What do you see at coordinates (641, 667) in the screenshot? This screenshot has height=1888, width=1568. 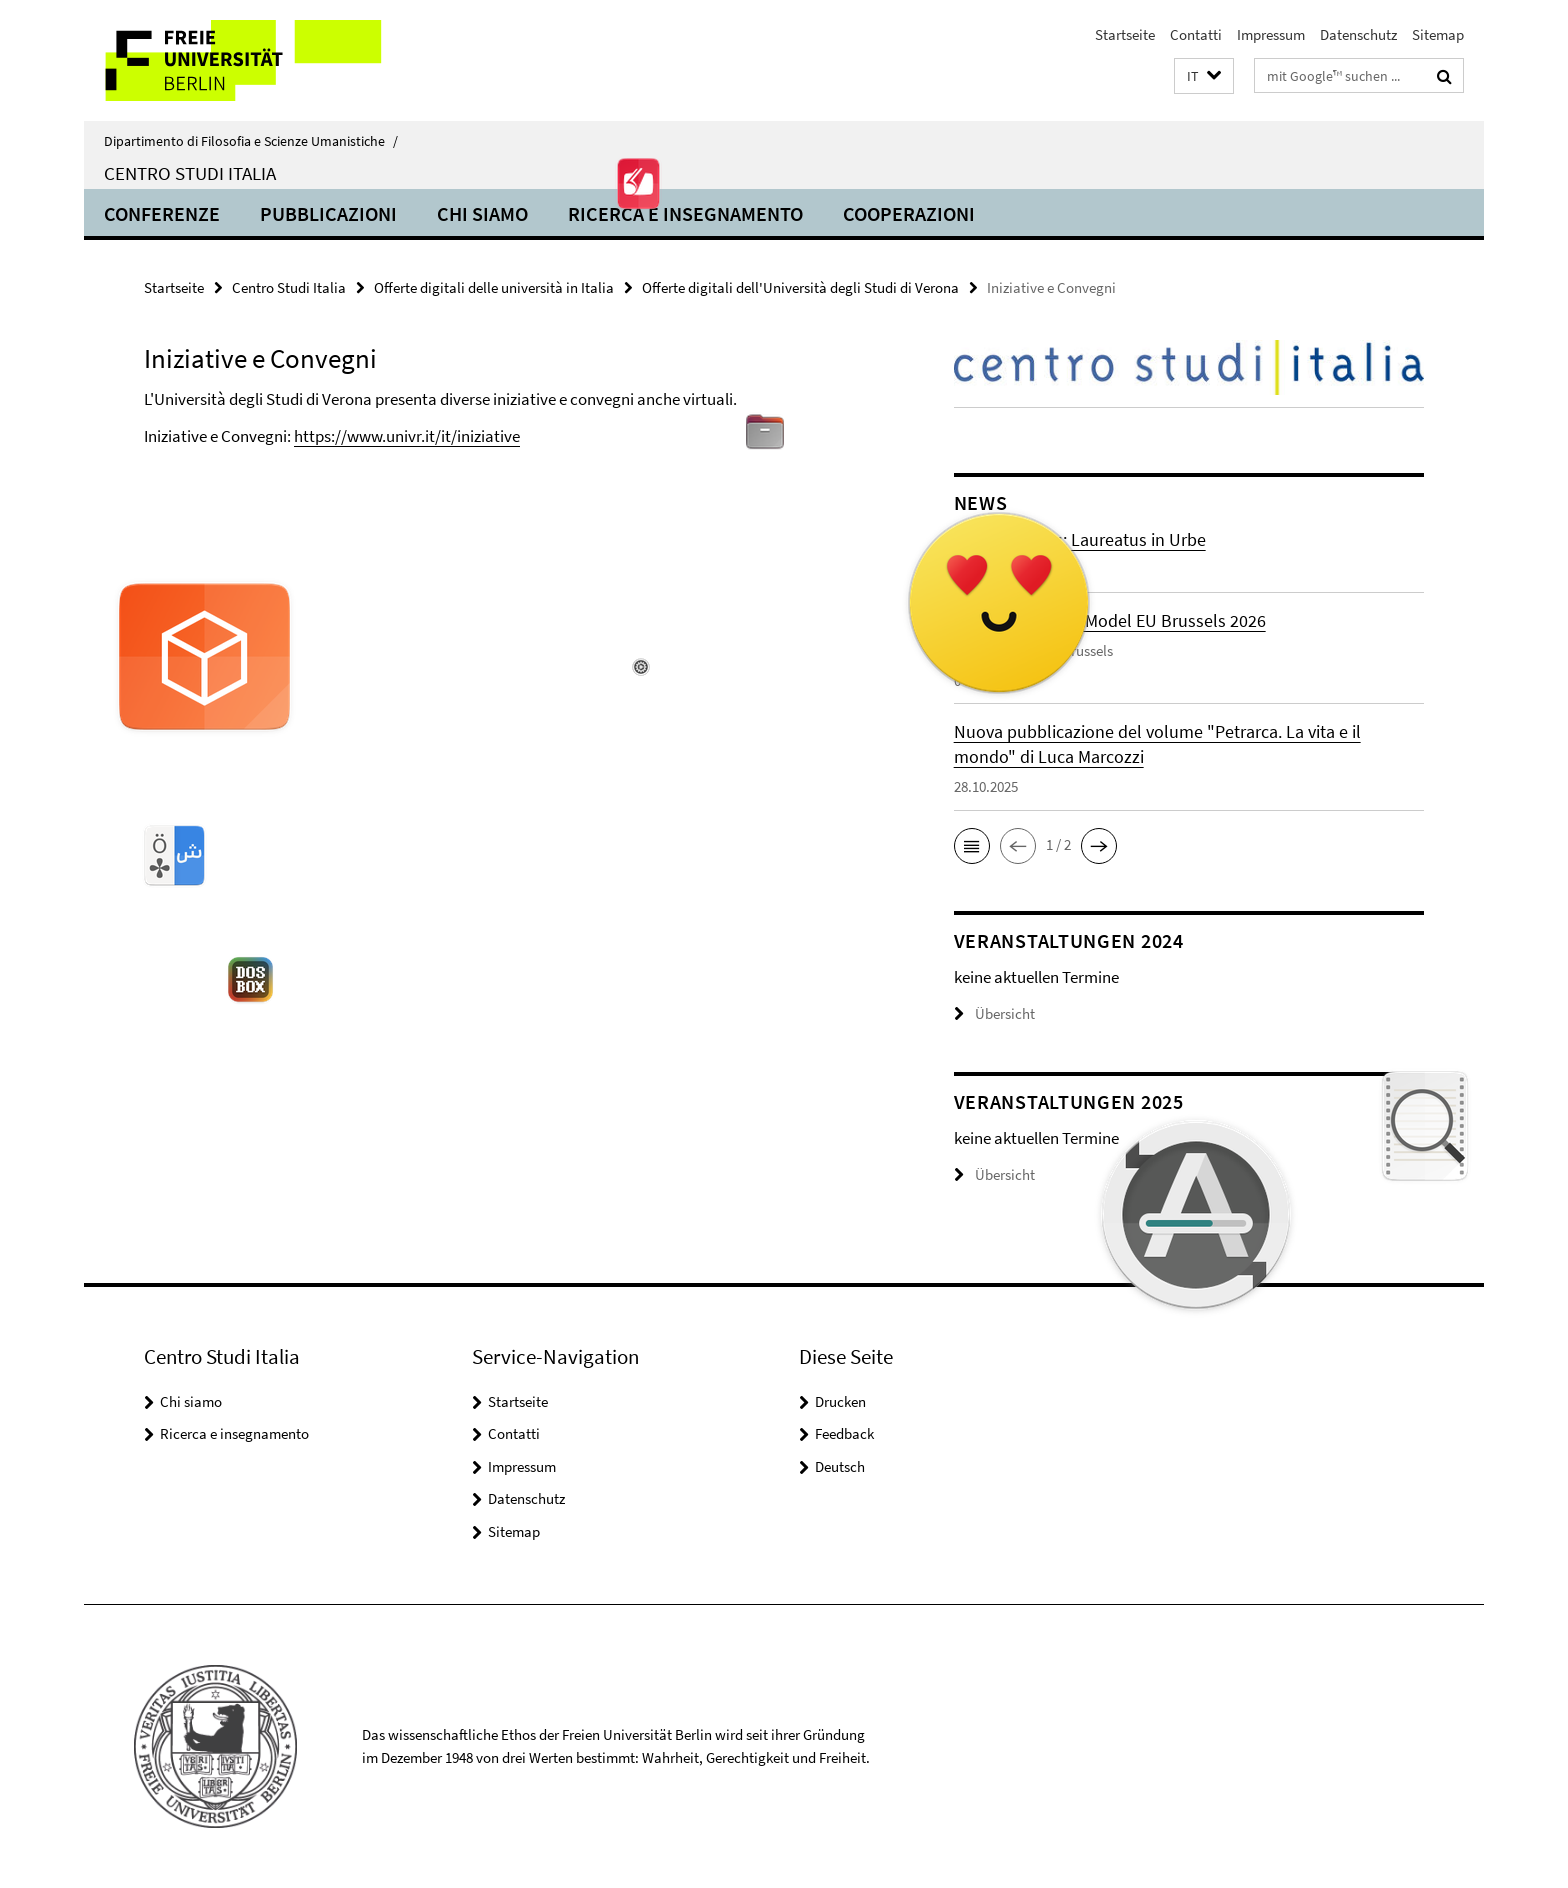 I see `open system preferences` at bounding box center [641, 667].